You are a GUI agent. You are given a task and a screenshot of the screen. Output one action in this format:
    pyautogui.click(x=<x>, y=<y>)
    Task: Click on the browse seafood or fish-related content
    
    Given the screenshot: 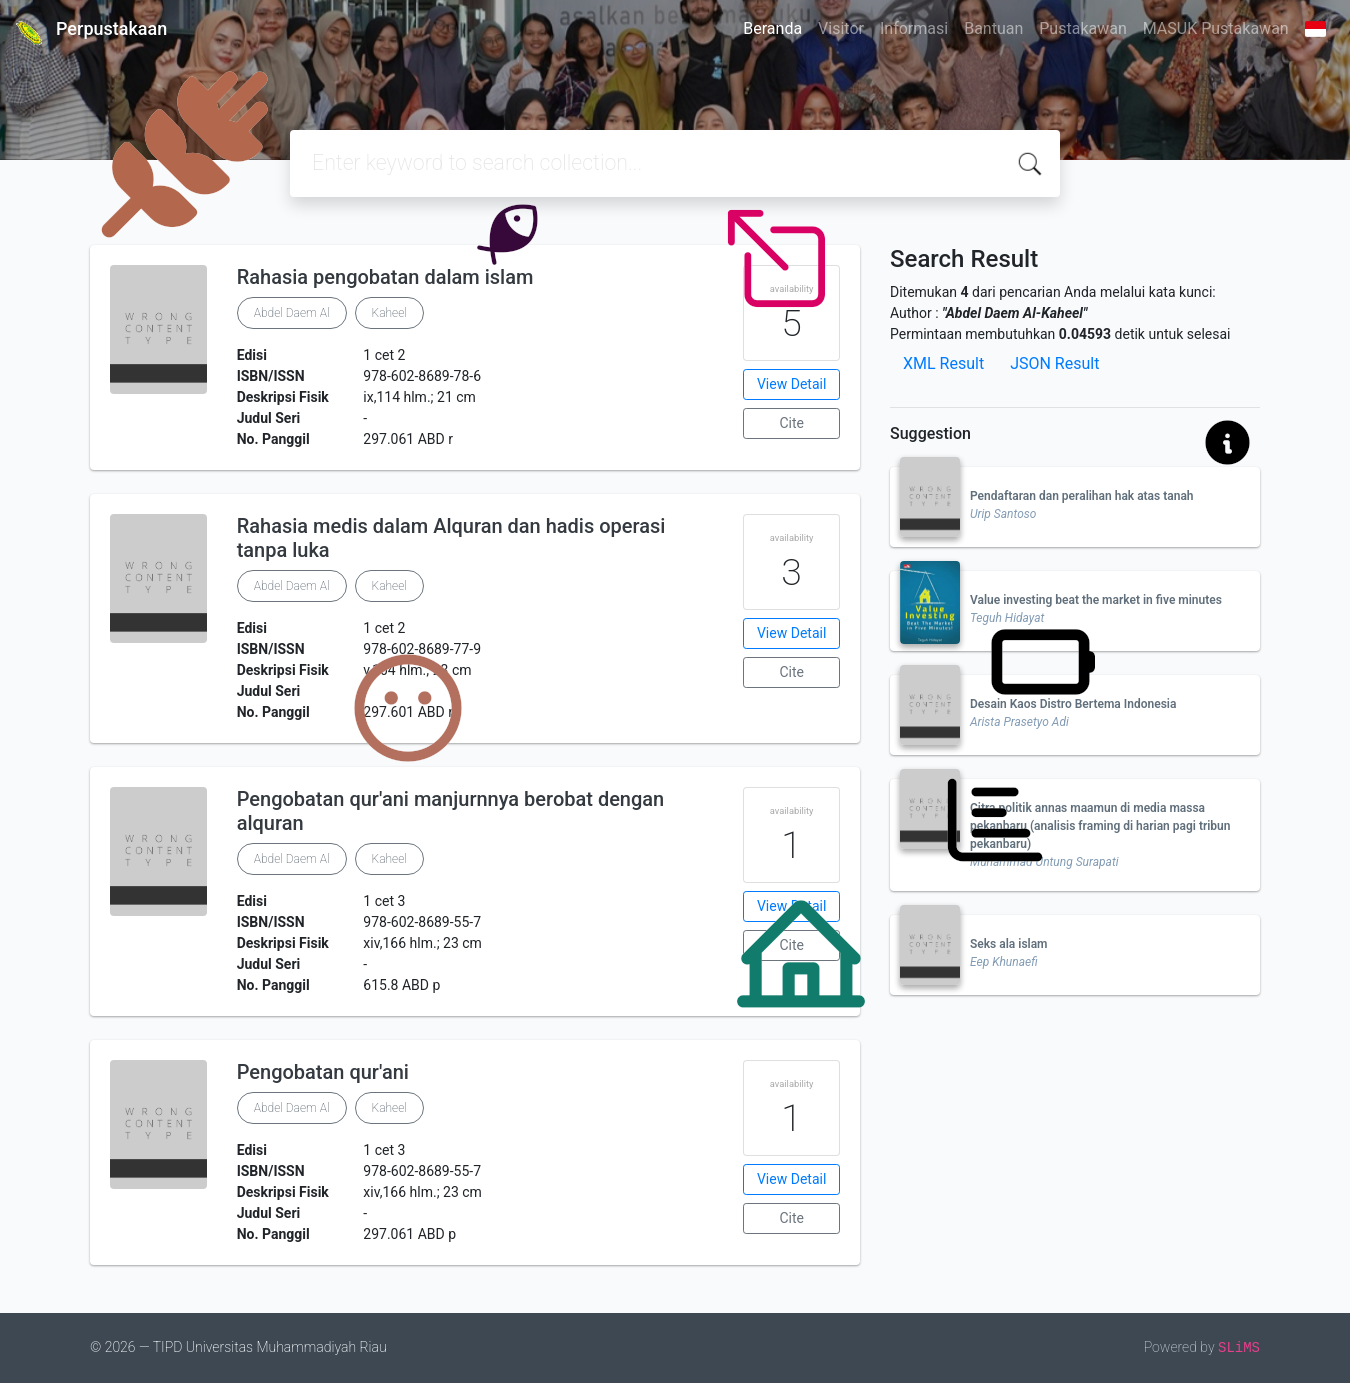 What is the action you would take?
    pyautogui.click(x=509, y=232)
    